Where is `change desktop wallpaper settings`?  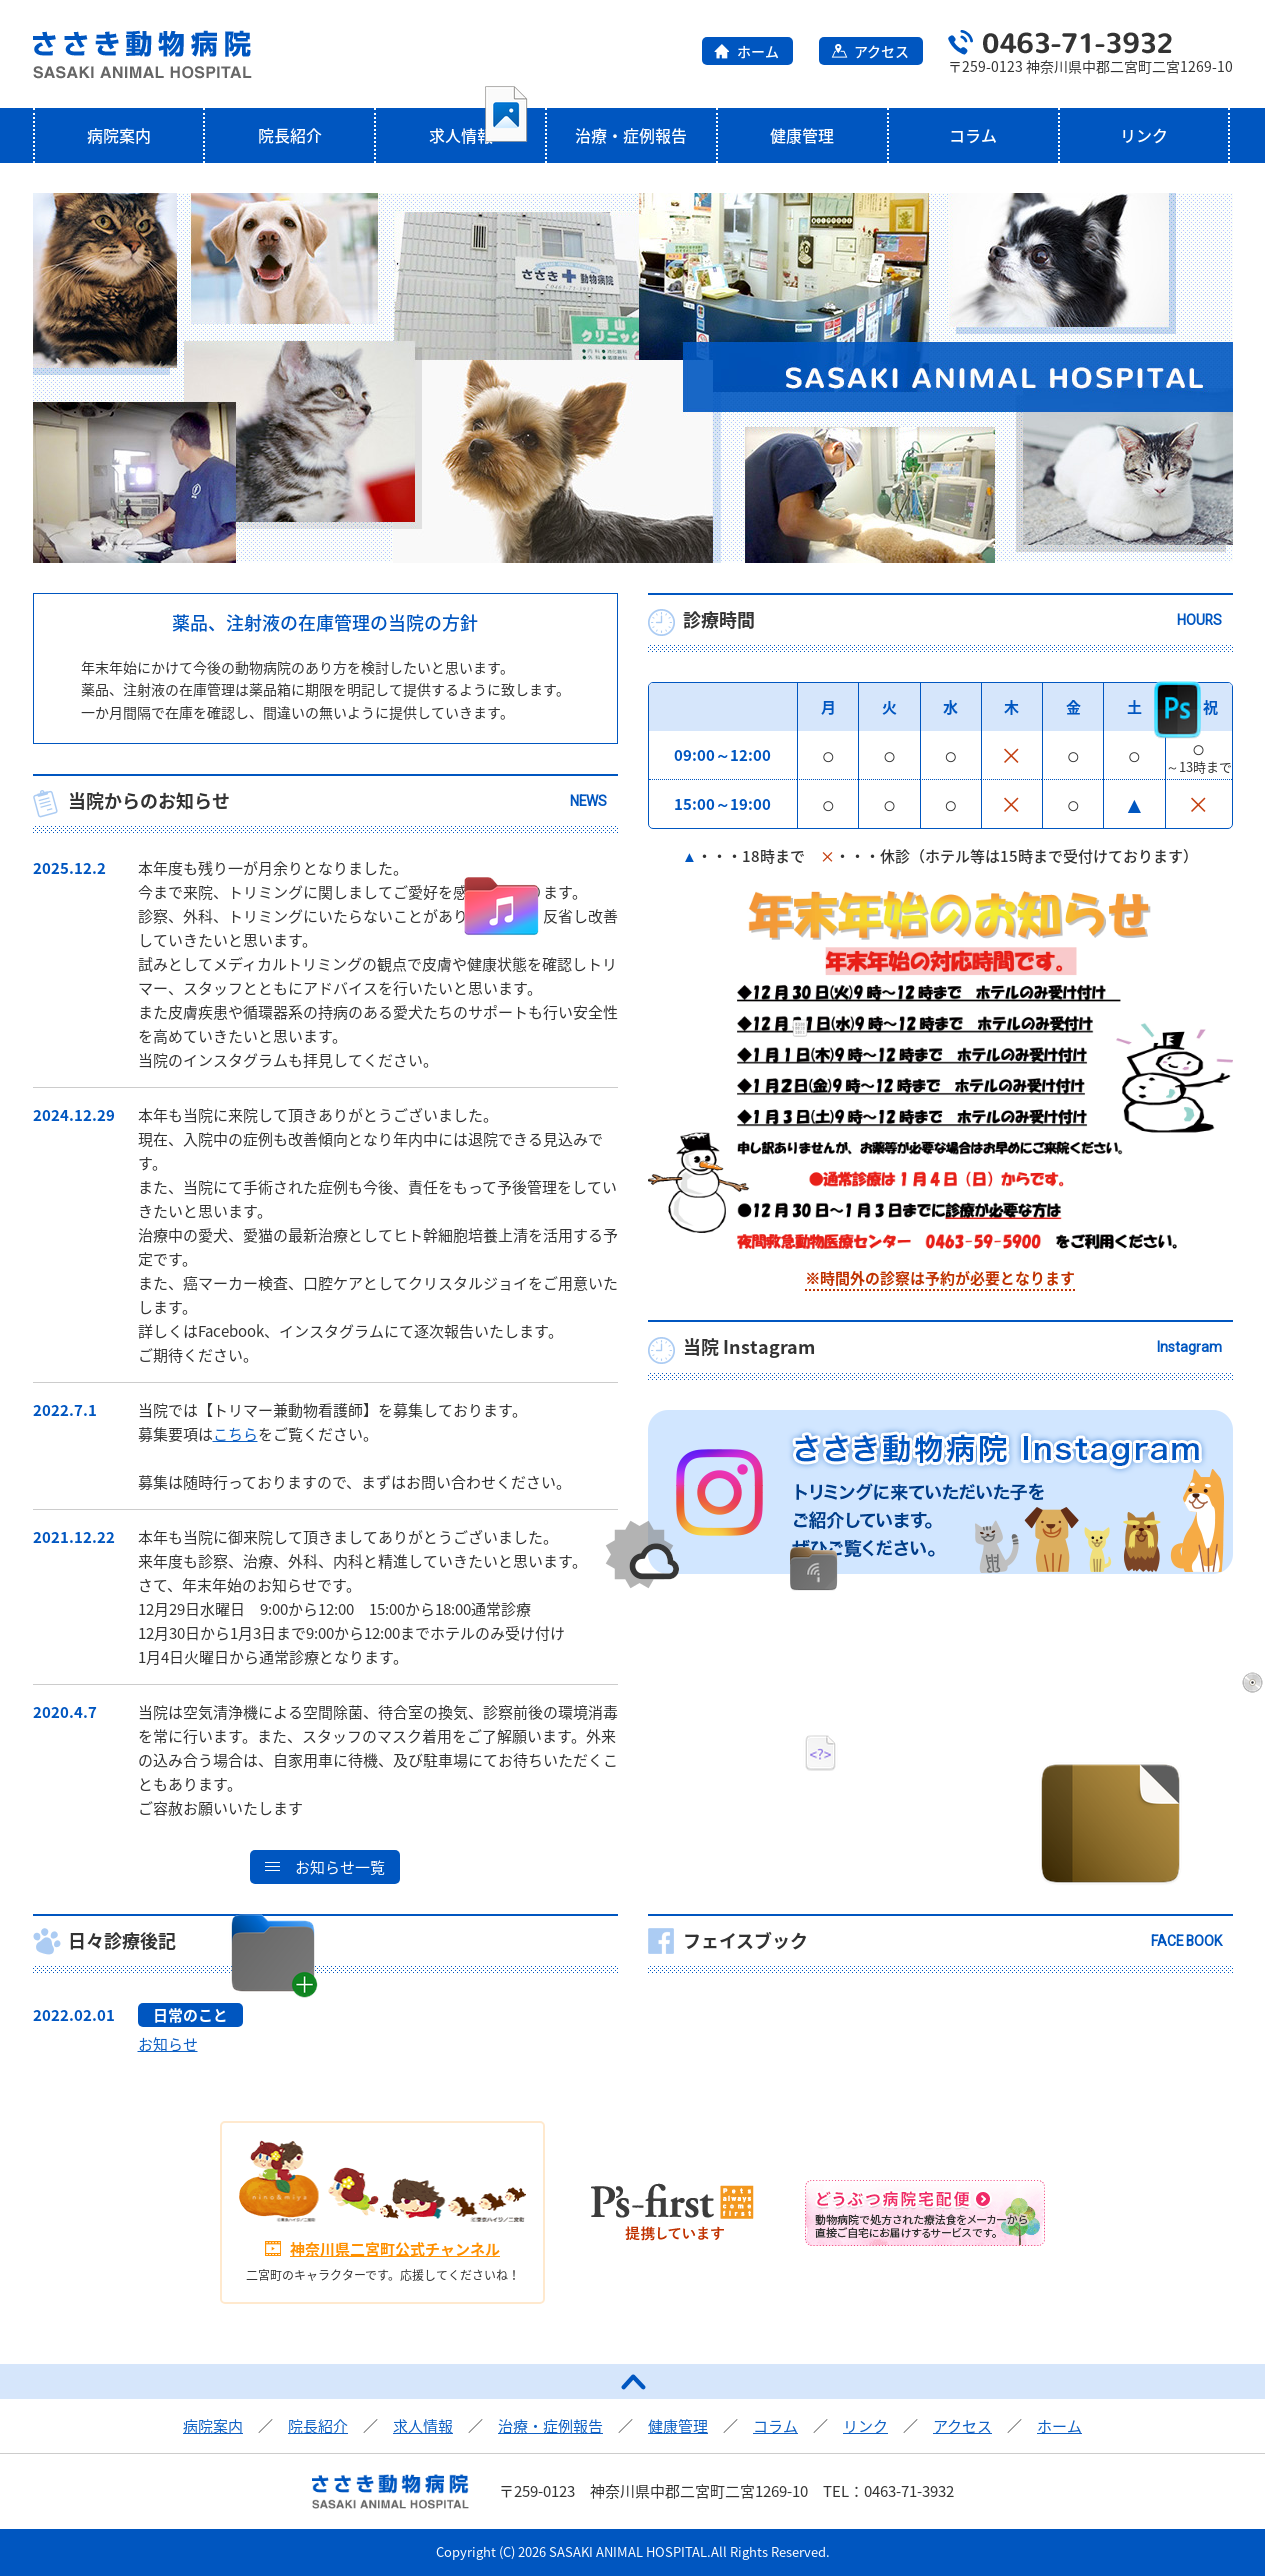 change desktop wallpaper settings is located at coordinates (1110, 1818).